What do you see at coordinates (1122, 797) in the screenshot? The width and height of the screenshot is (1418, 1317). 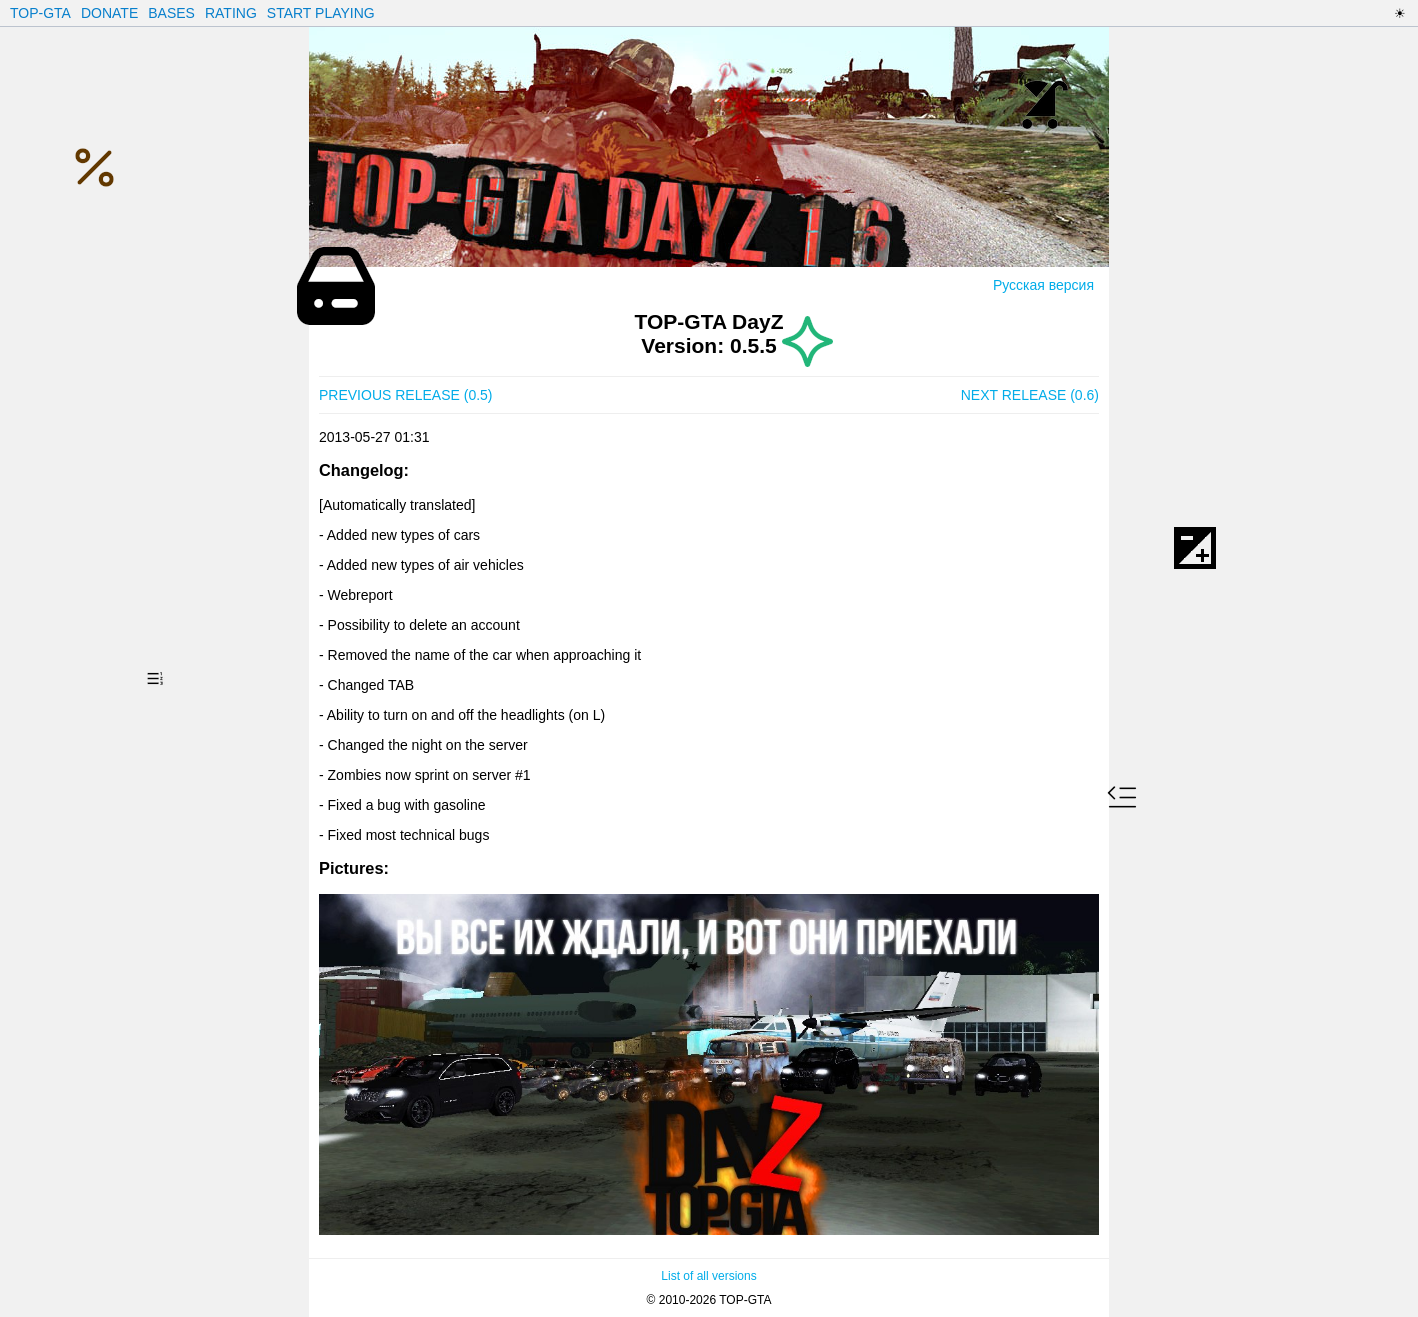 I see `decrease text indentation` at bounding box center [1122, 797].